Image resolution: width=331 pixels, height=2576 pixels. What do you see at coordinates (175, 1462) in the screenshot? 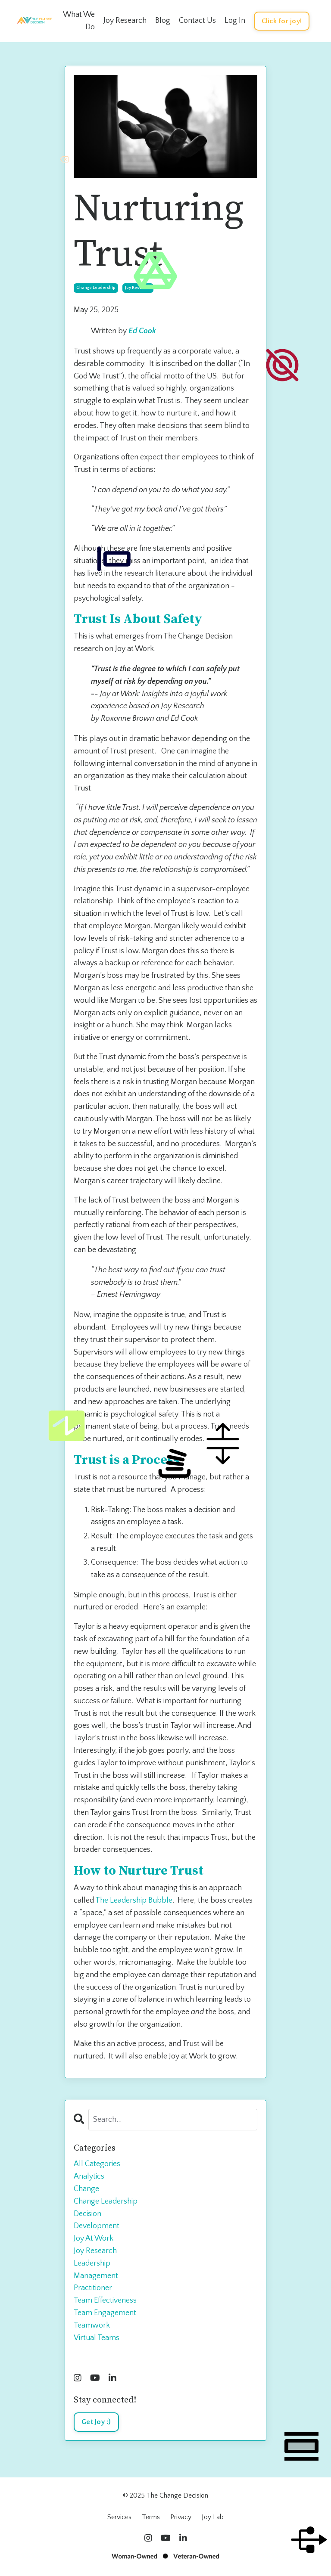
I see `visit stack overflow for developer support` at bounding box center [175, 1462].